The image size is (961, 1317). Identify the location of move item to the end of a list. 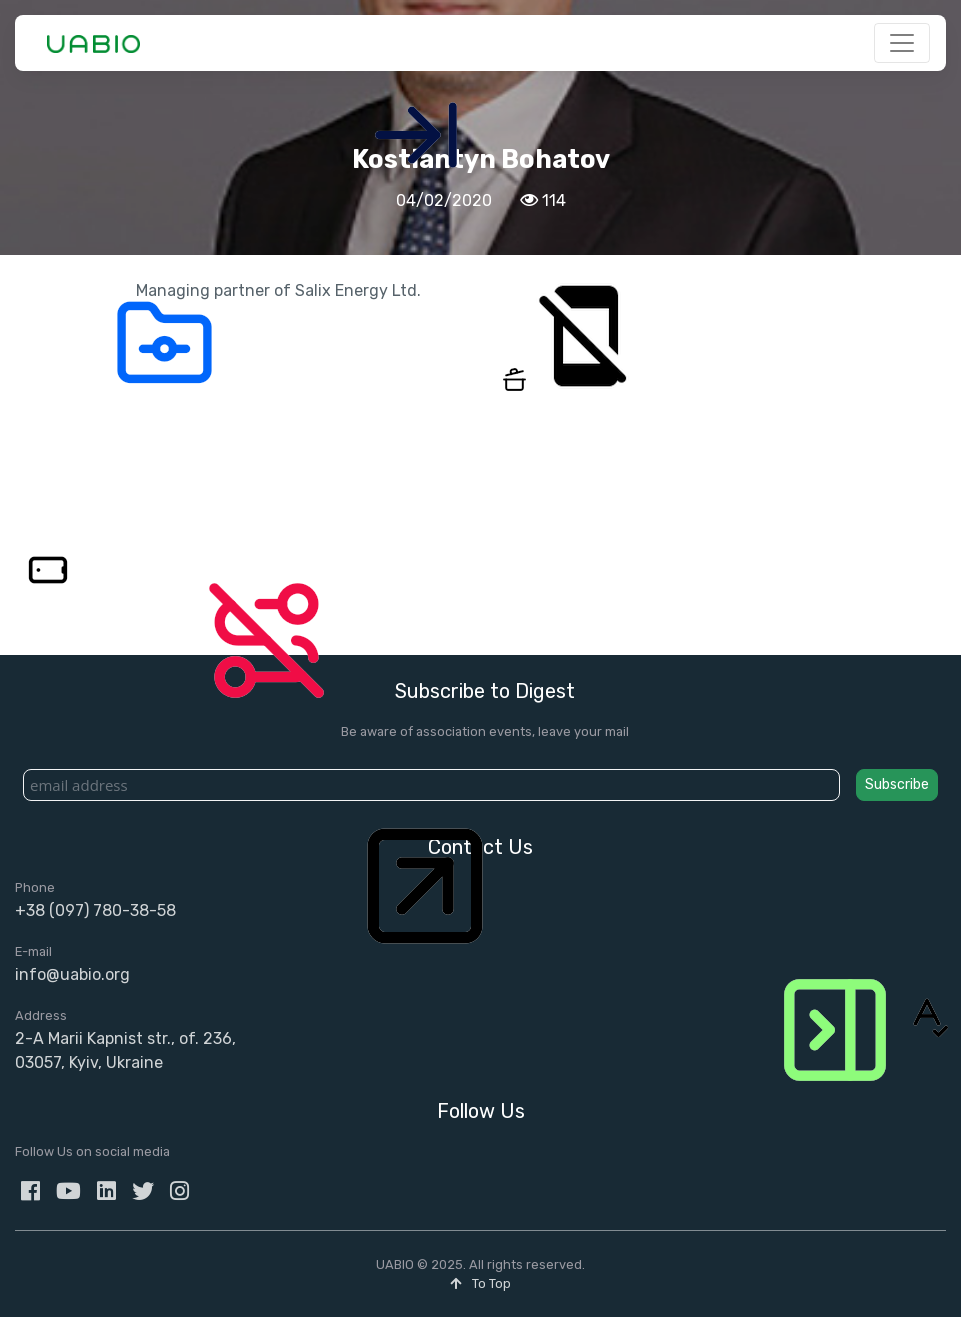
(416, 135).